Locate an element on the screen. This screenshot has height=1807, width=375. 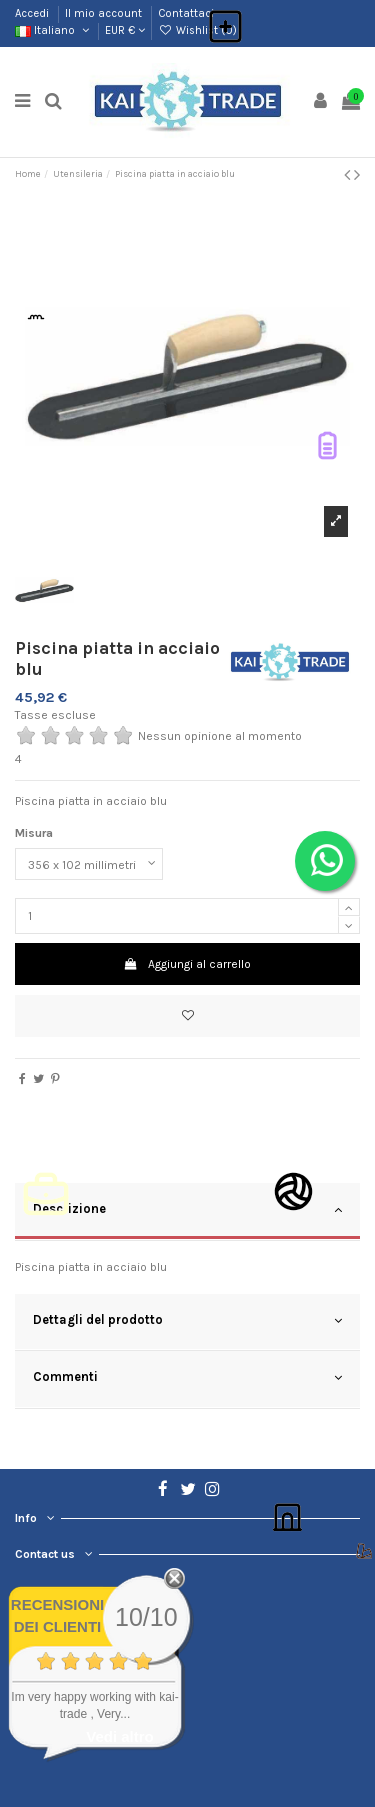
access volleyball or beach sports content is located at coordinates (293, 1191).